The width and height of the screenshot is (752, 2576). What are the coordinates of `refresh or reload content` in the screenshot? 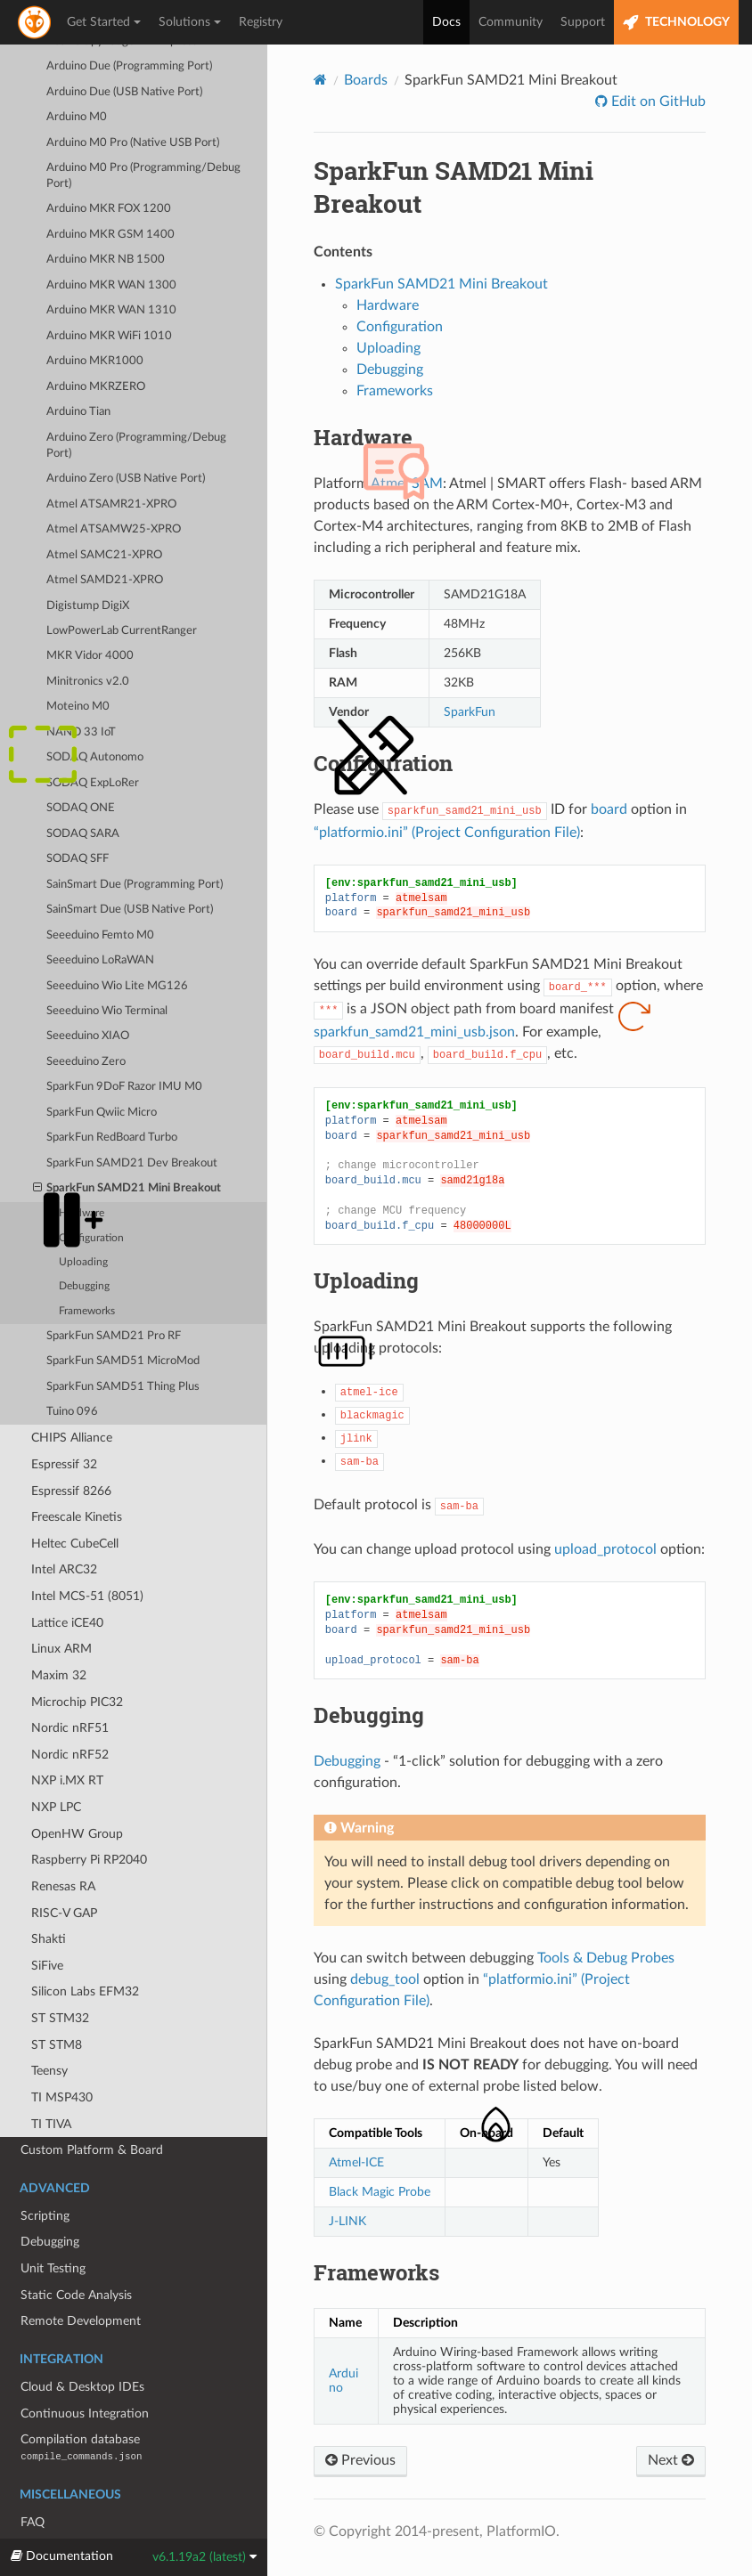 It's located at (633, 1016).